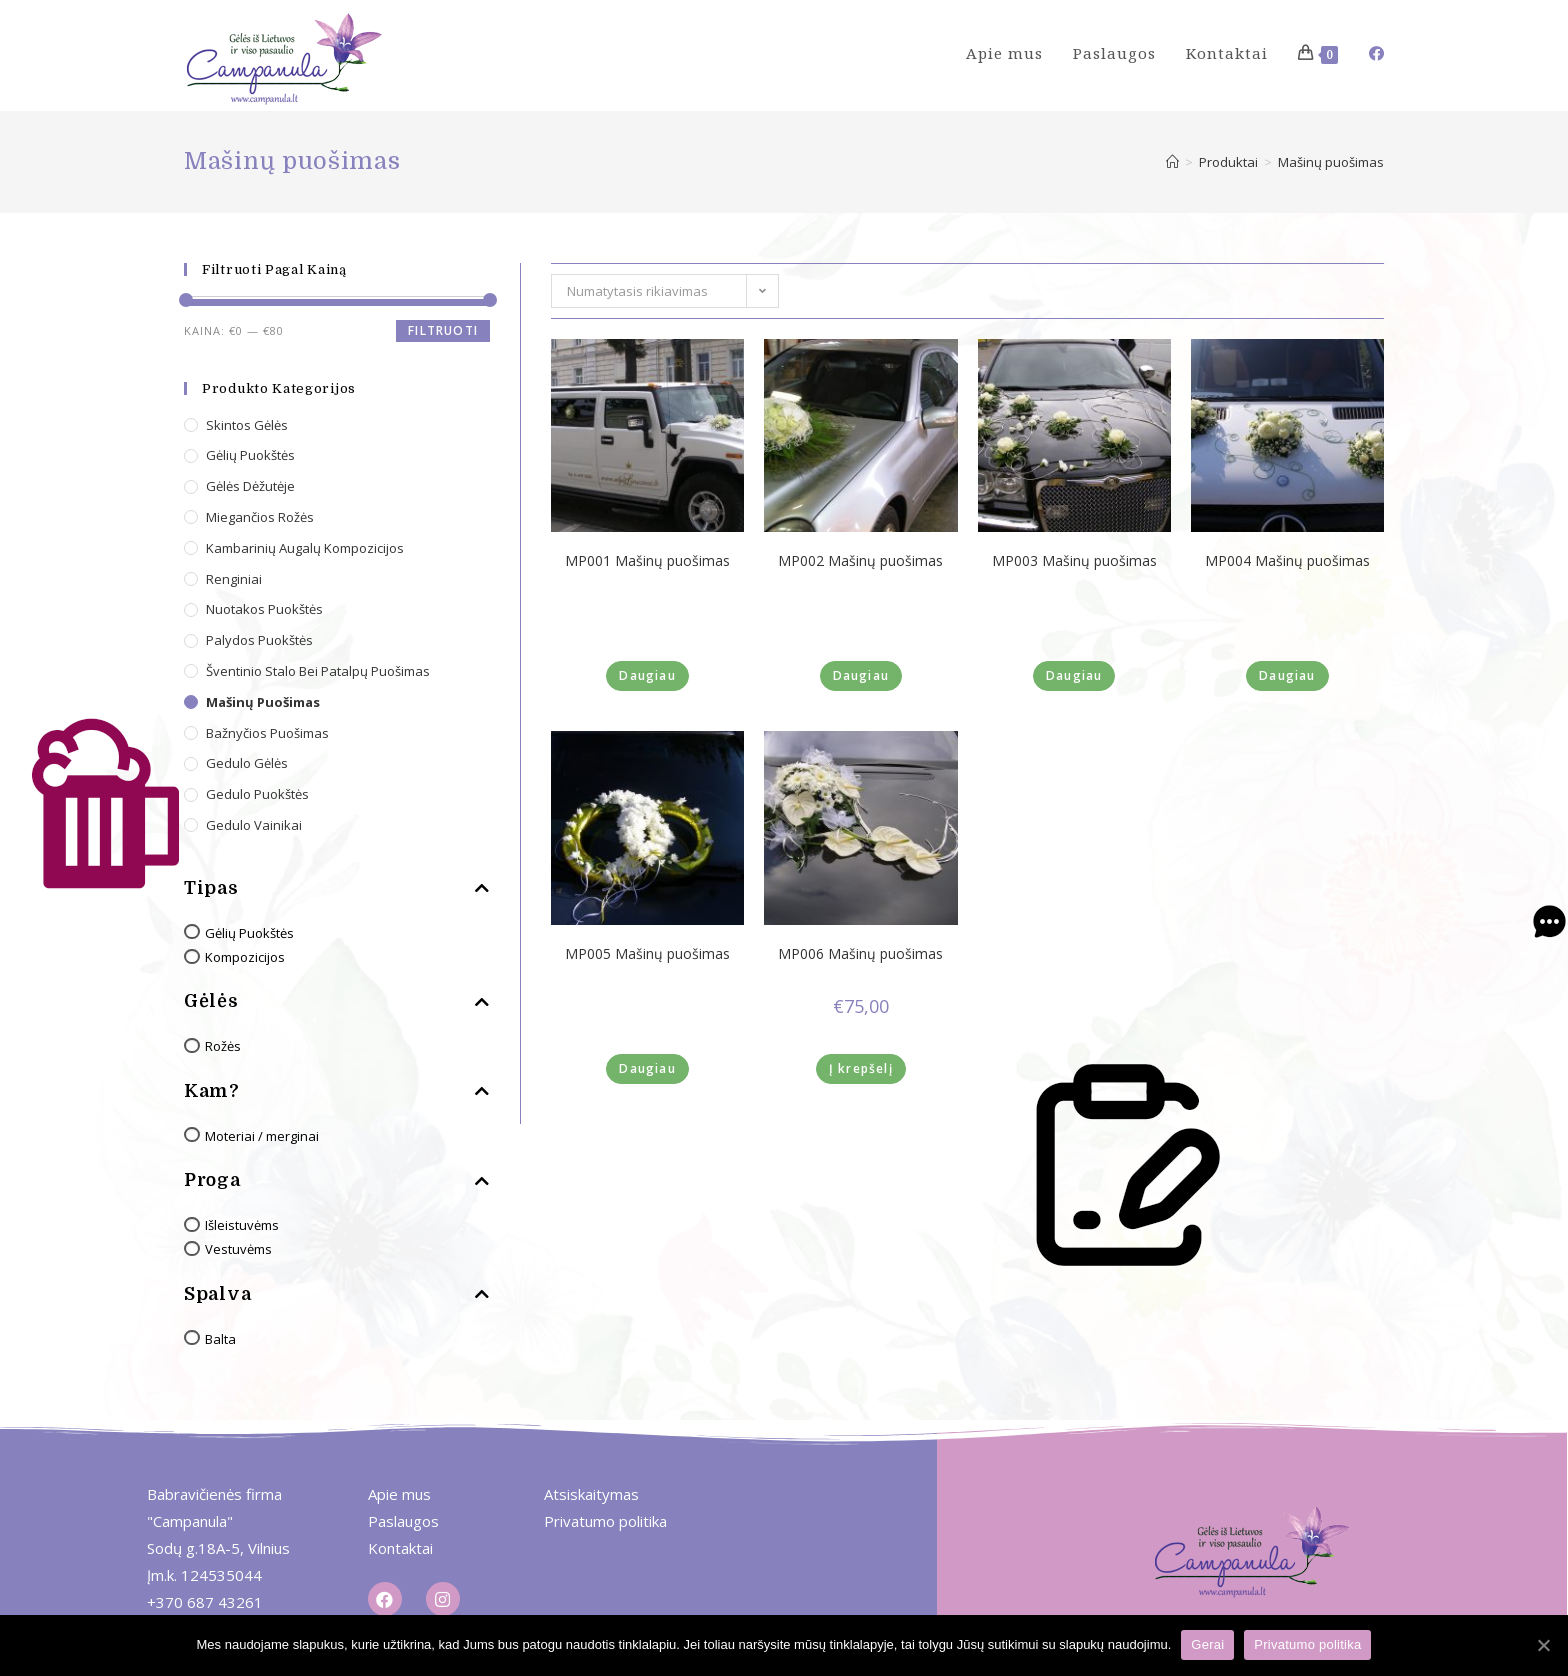 This screenshot has height=1676, width=1568. I want to click on open messaging or chat, so click(1549, 921).